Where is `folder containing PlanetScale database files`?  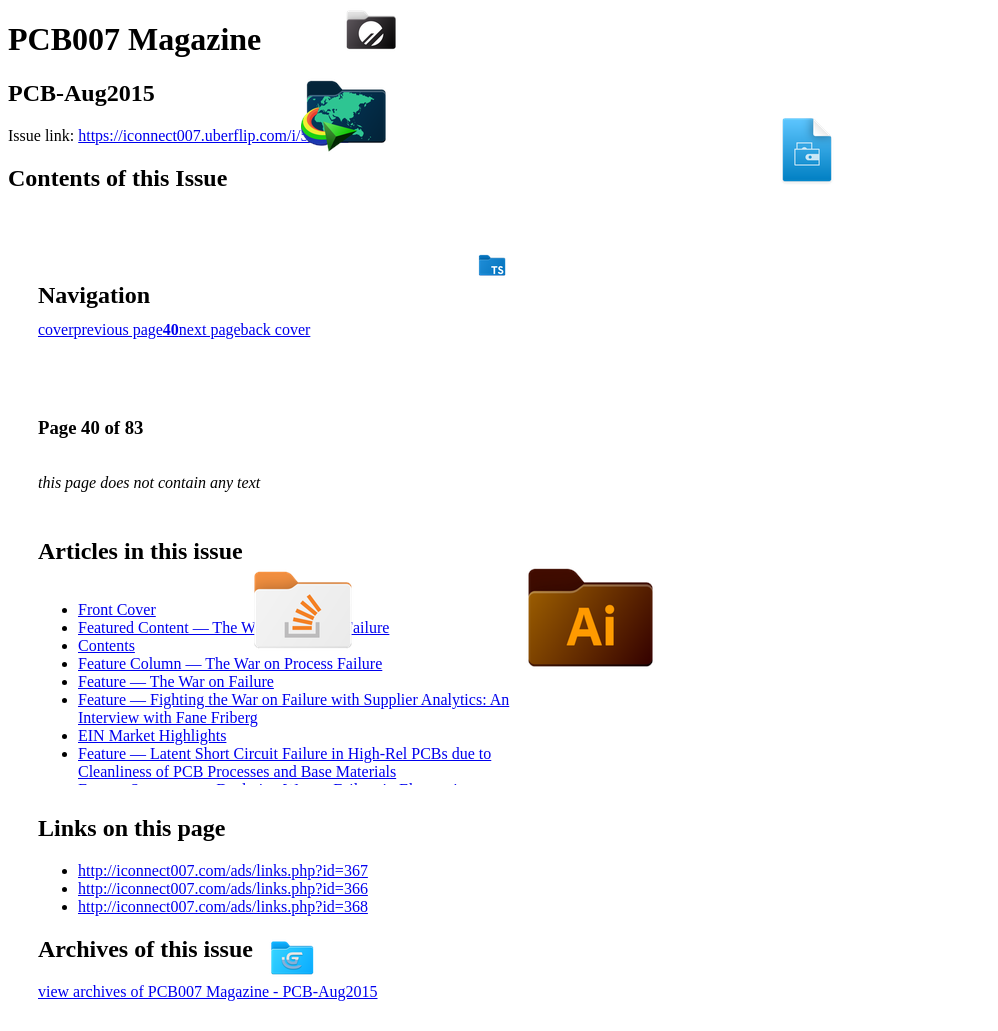
folder containing PlanetScale database files is located at coordinates (371, 31).